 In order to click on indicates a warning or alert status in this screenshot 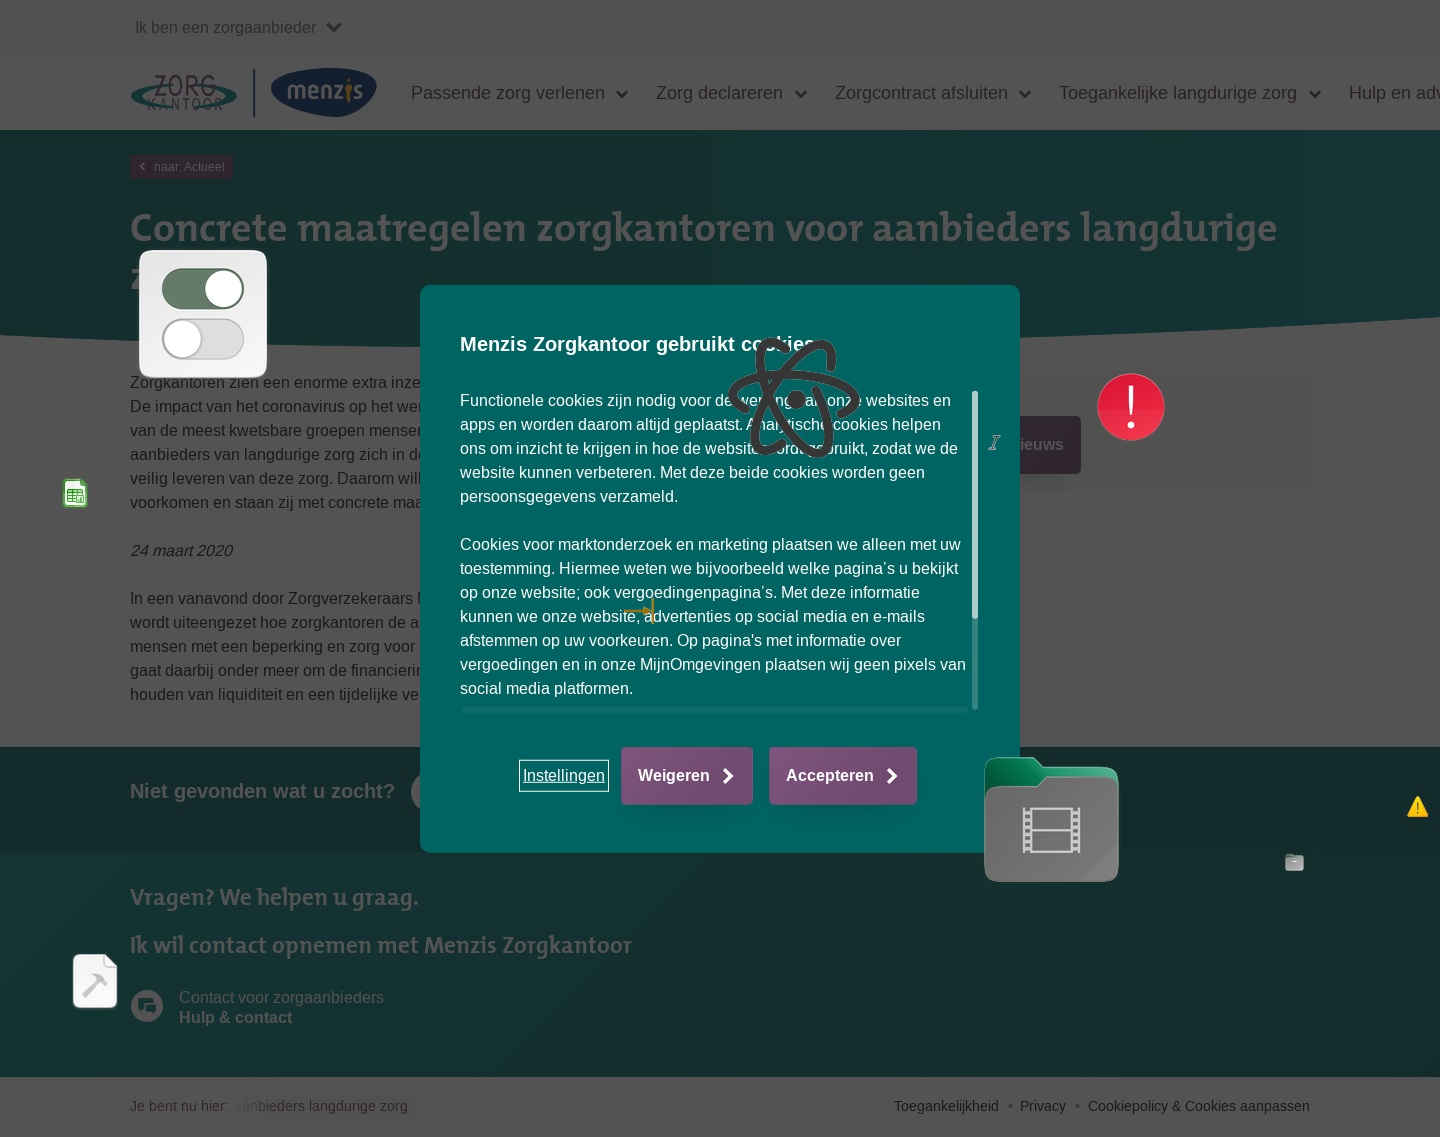, I will do `click(1406, 795)`.